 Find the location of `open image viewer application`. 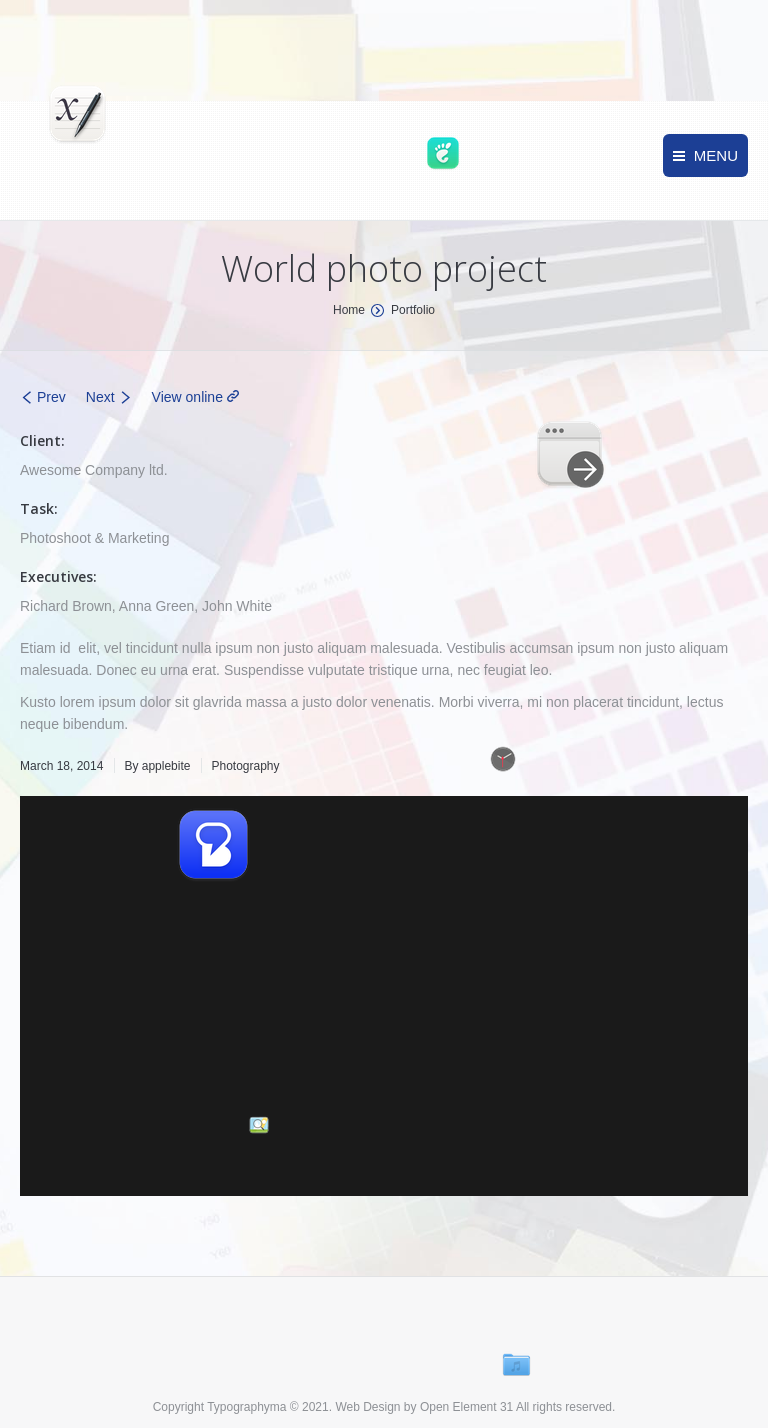

open image viewer application is located at coordinates (259, 1125).